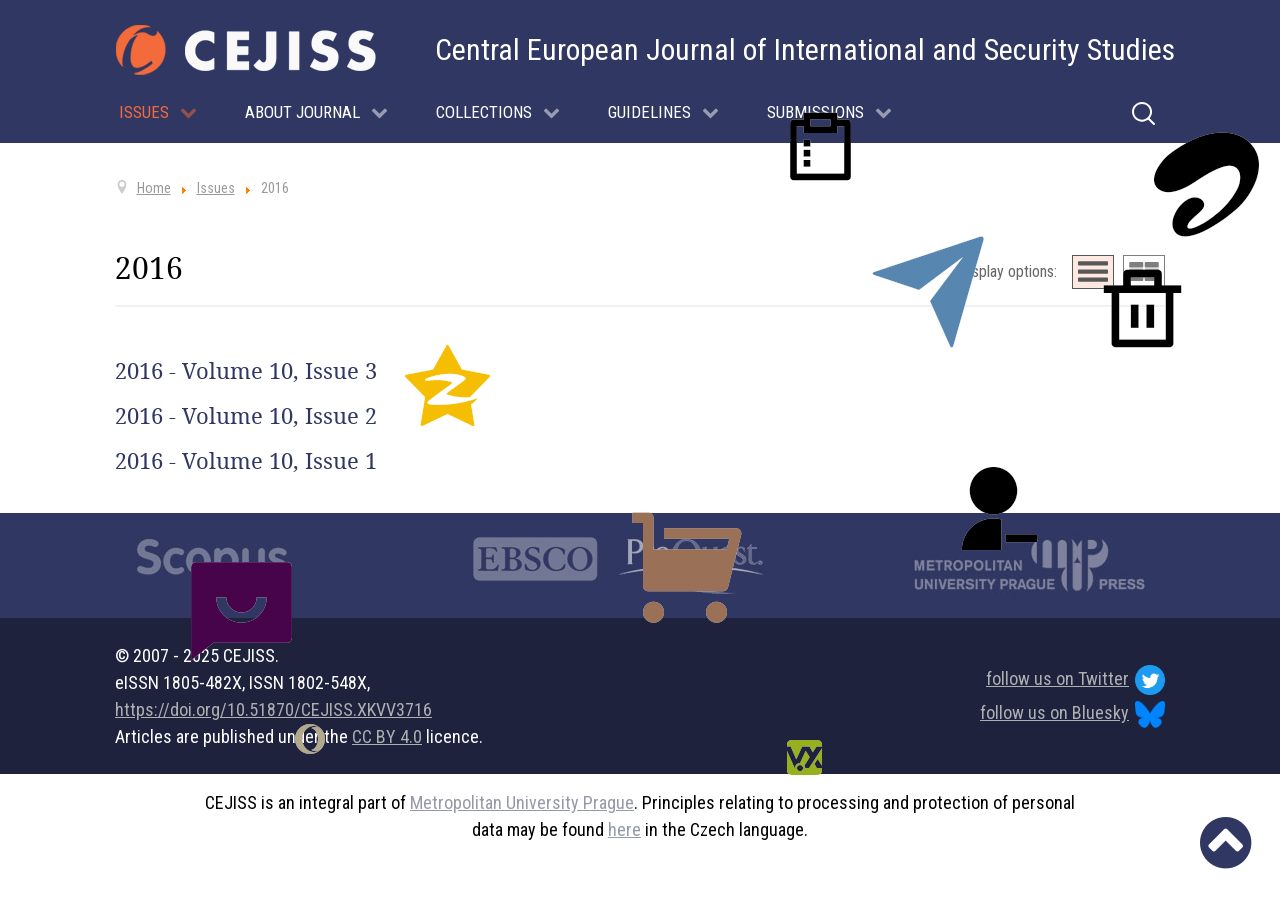  Describe the element at coordinates (447, 385) in the screenshot. I see `open Qzone social network` at that location.